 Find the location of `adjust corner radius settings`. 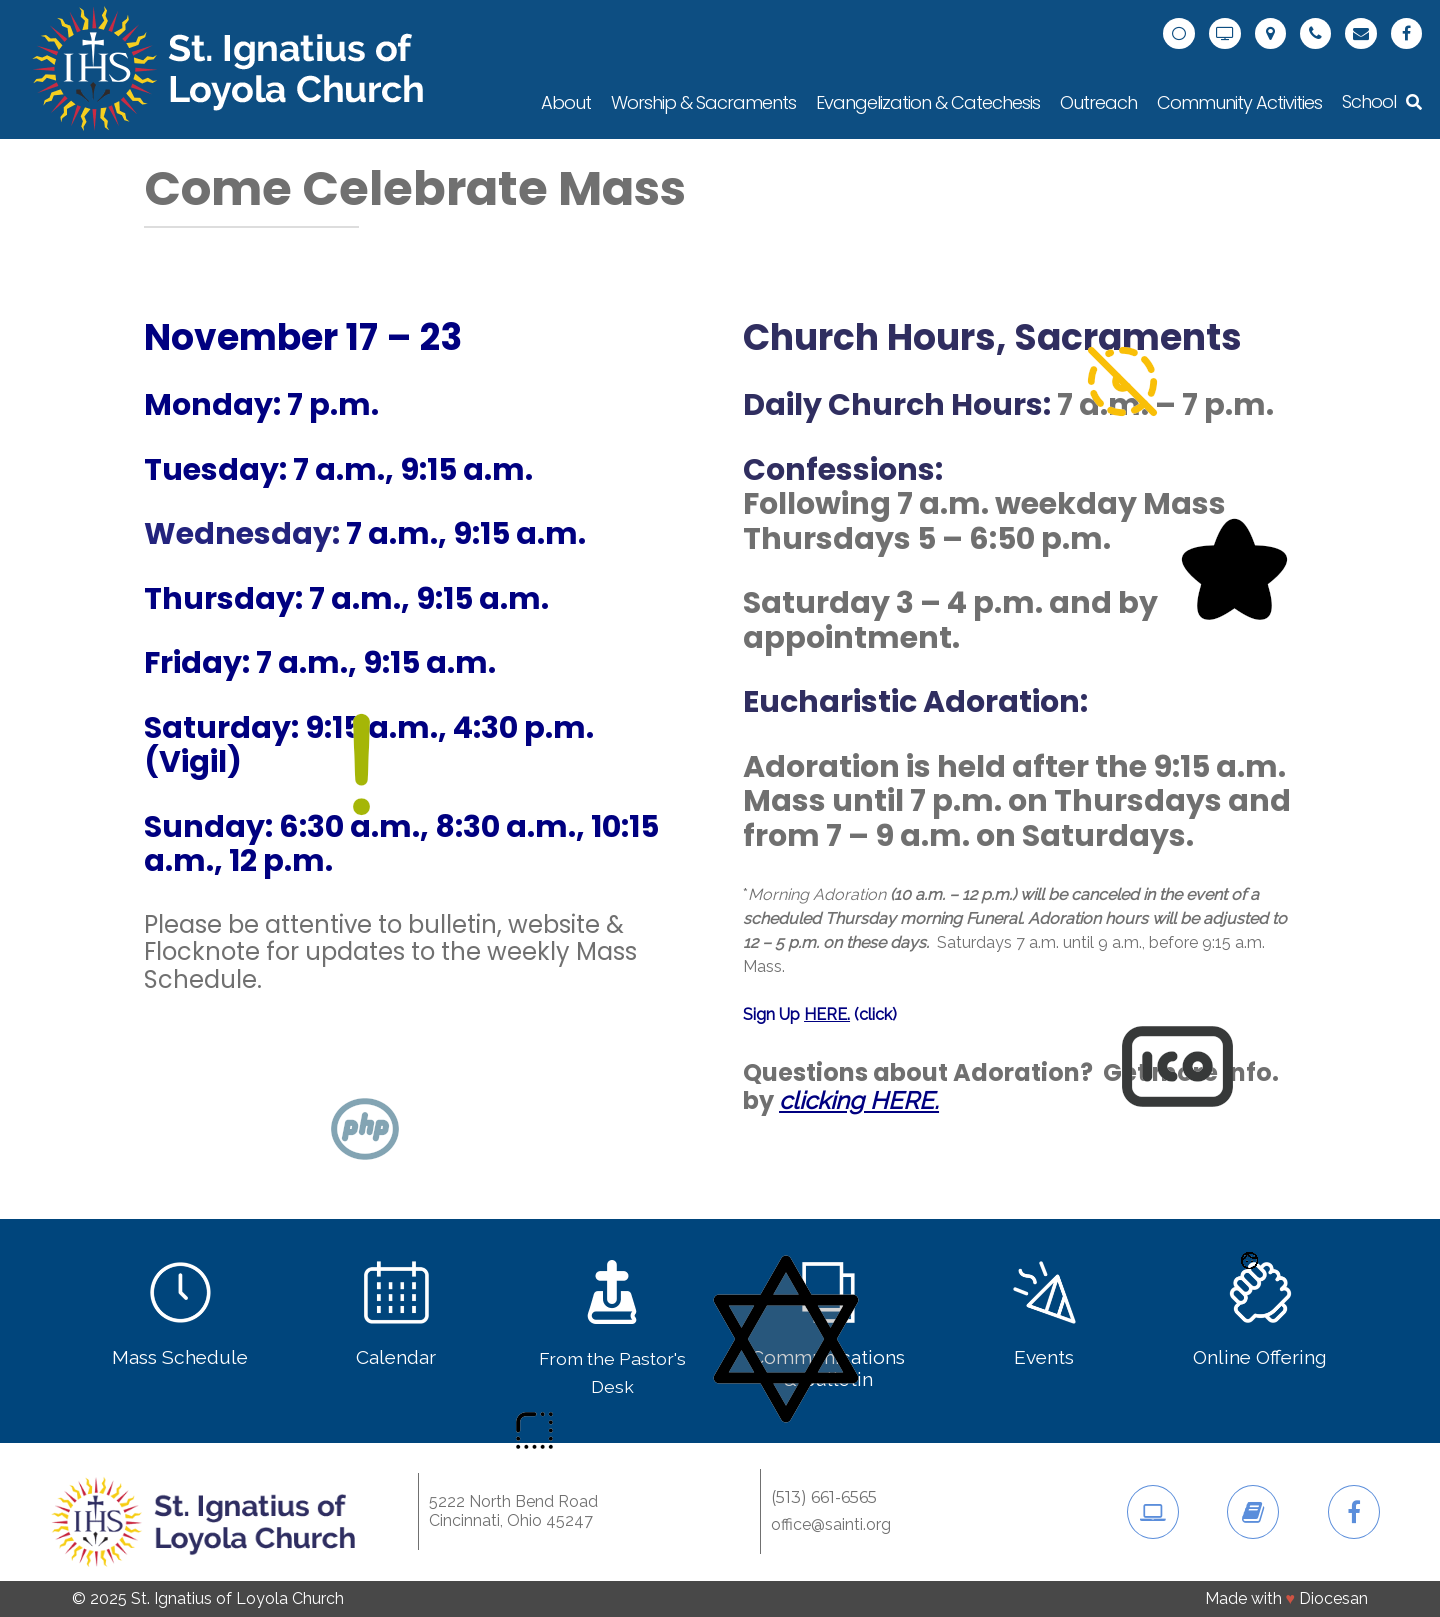

adjust corner radius settings is located at coordinates (534, 1430).